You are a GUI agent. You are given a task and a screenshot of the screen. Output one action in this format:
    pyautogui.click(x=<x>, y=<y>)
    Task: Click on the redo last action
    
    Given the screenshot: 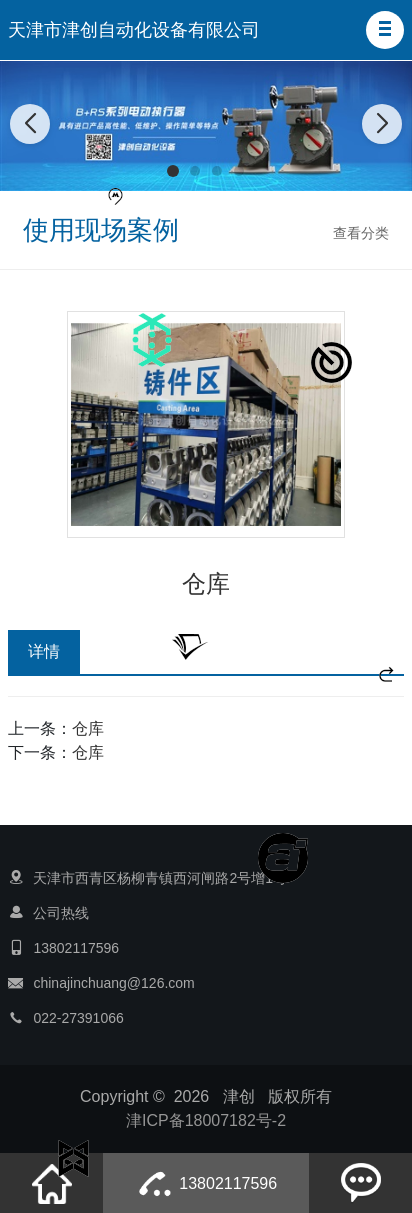 What is the action you would take?
    pyautogui.click(x=386, y=675)
    